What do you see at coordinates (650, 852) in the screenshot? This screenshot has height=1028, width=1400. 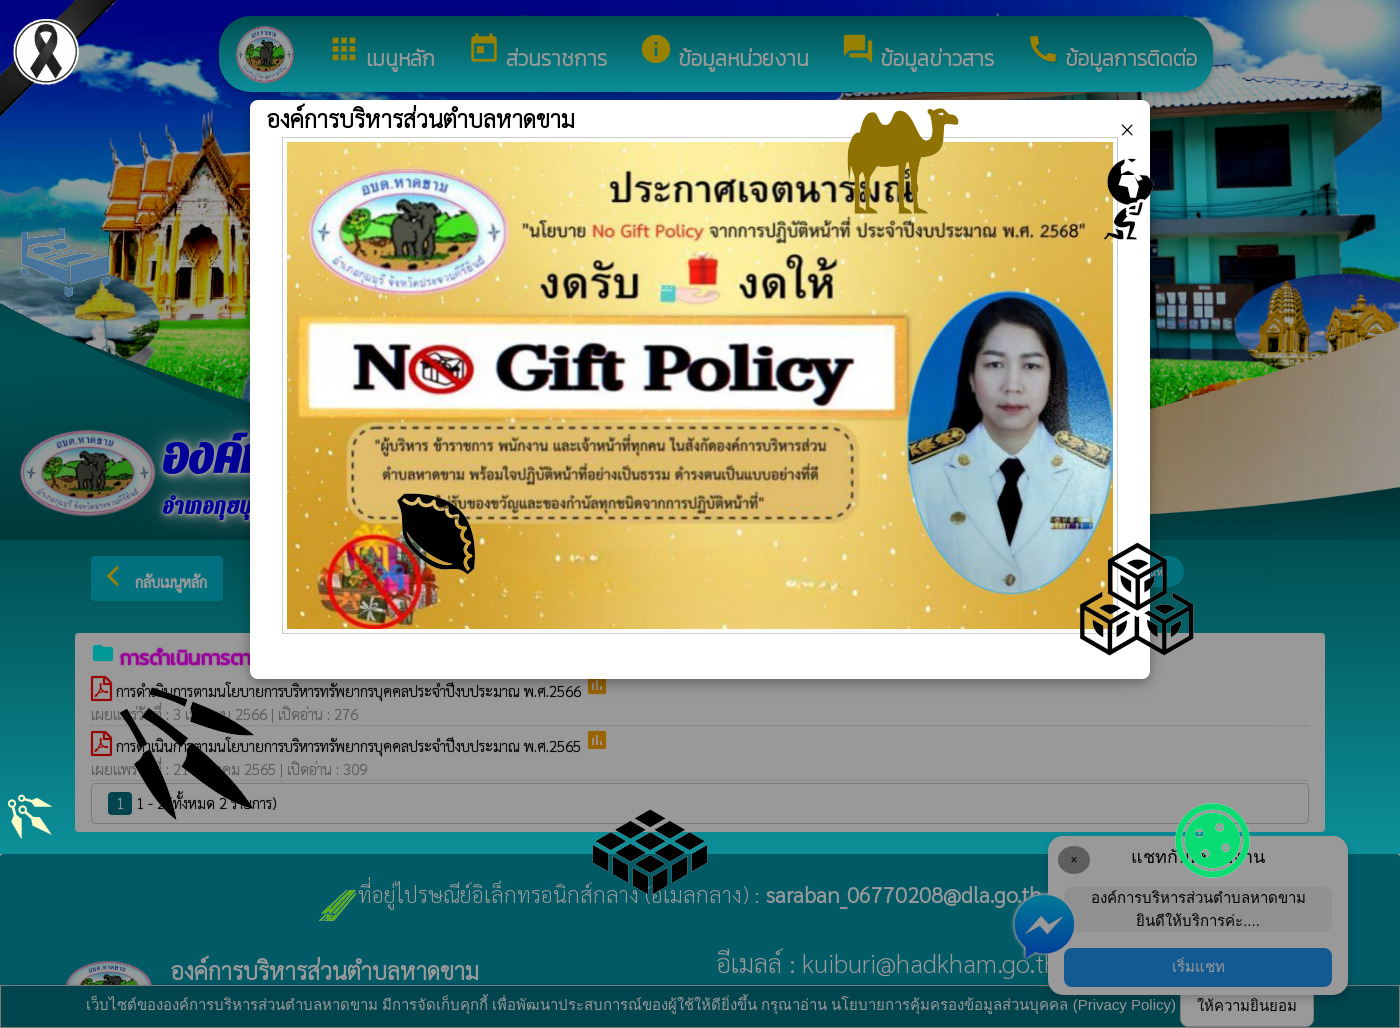 I see `select or place a platform tile` at bounding box center [650, 852].